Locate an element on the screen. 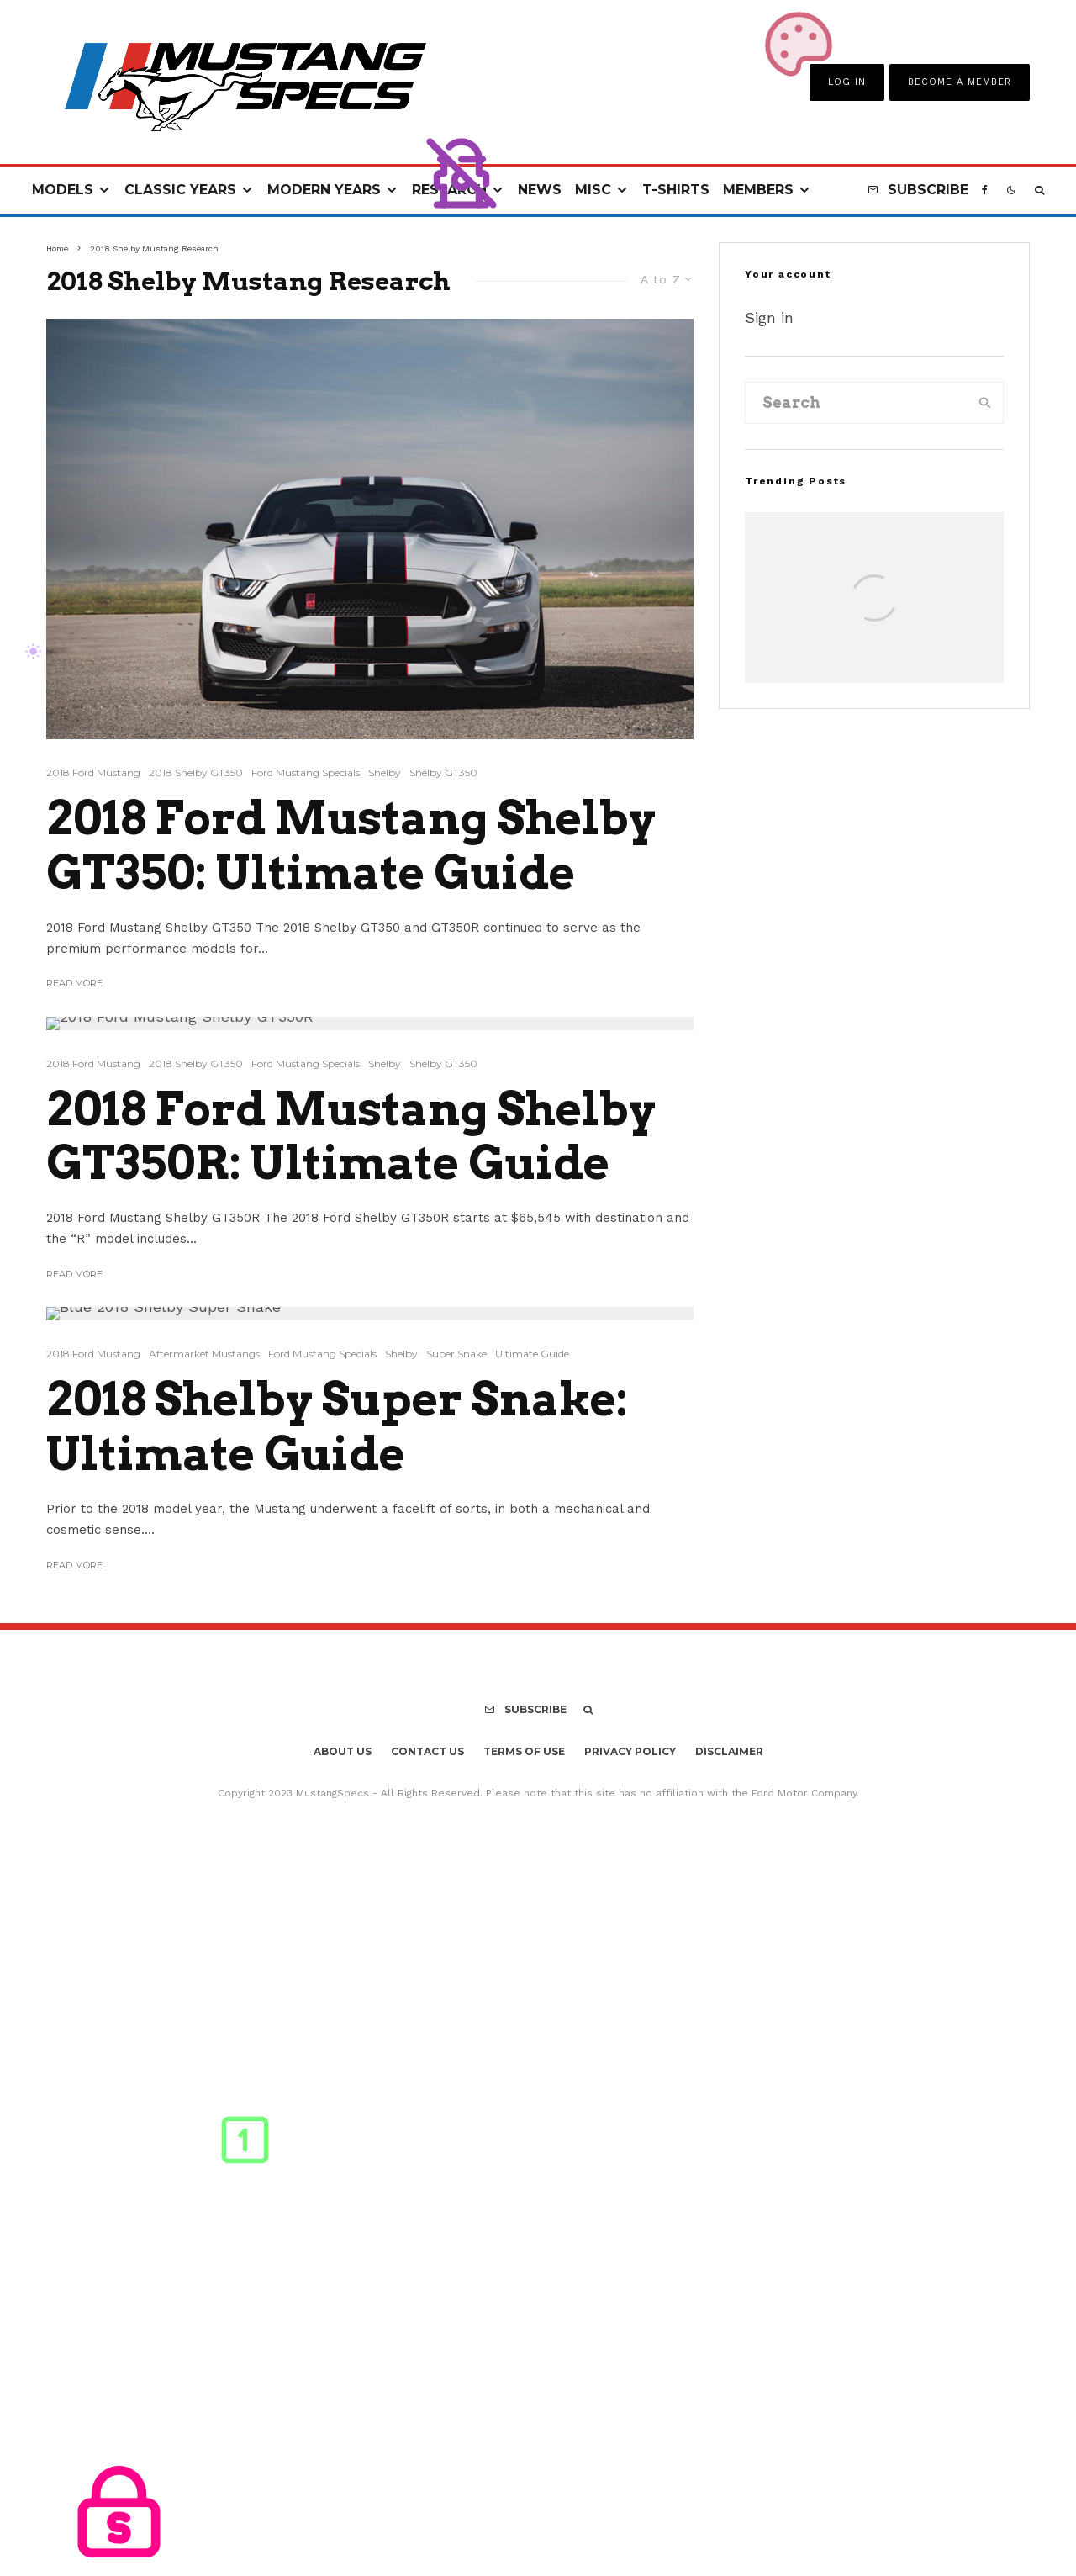  access Samsung Pass password manager is located at coordinates (119, 2511).